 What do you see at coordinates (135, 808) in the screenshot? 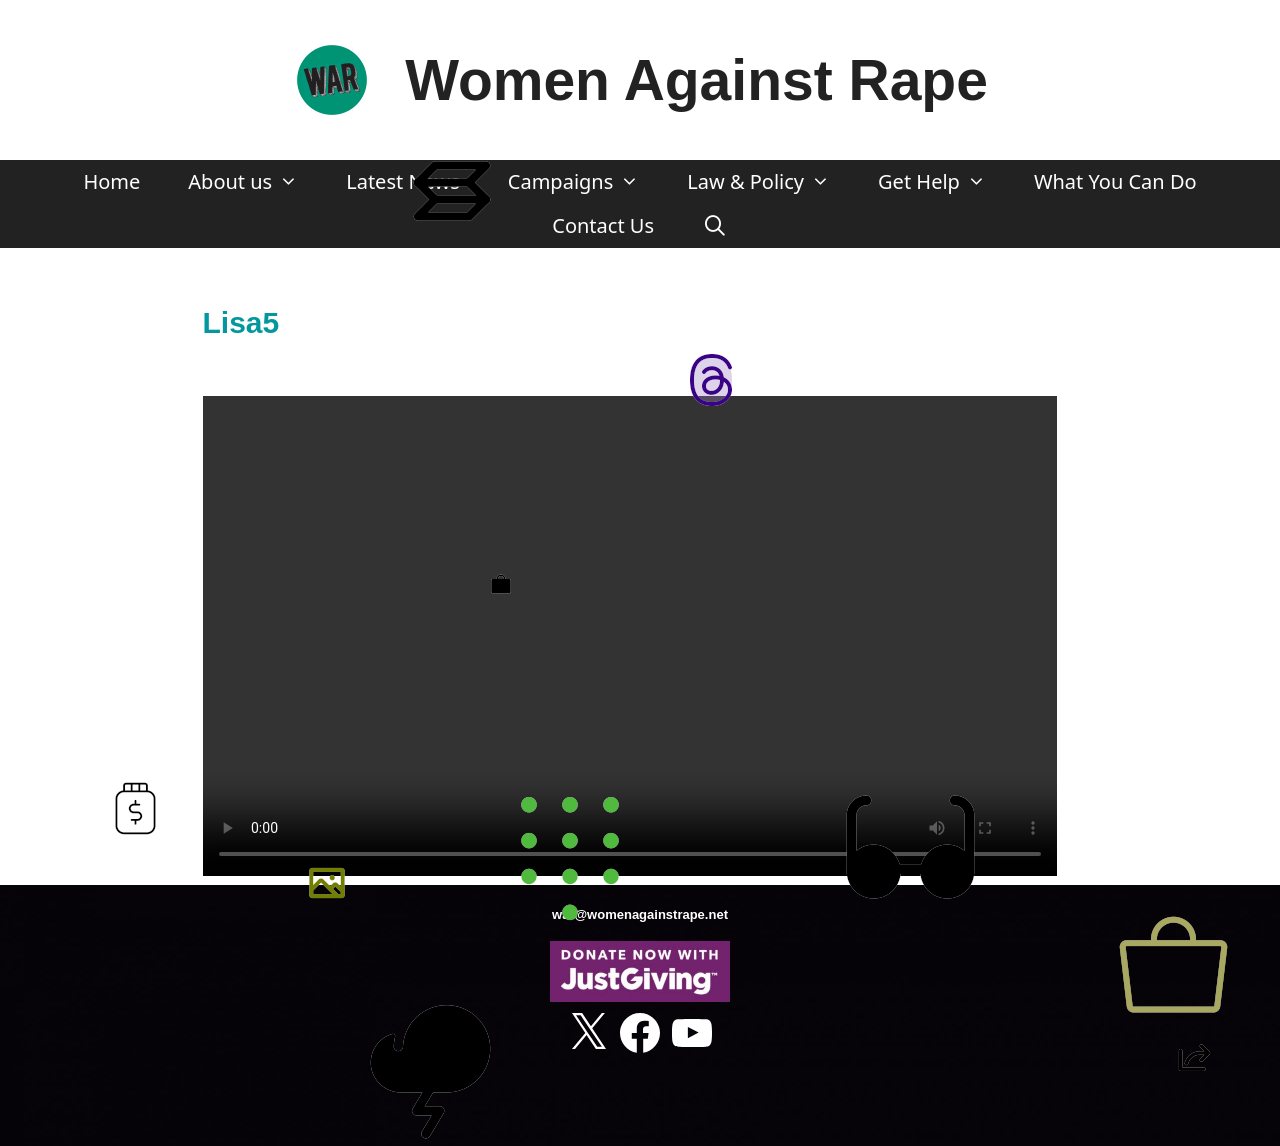
I see `send a tip or donation` at bounding box center [135, 808].